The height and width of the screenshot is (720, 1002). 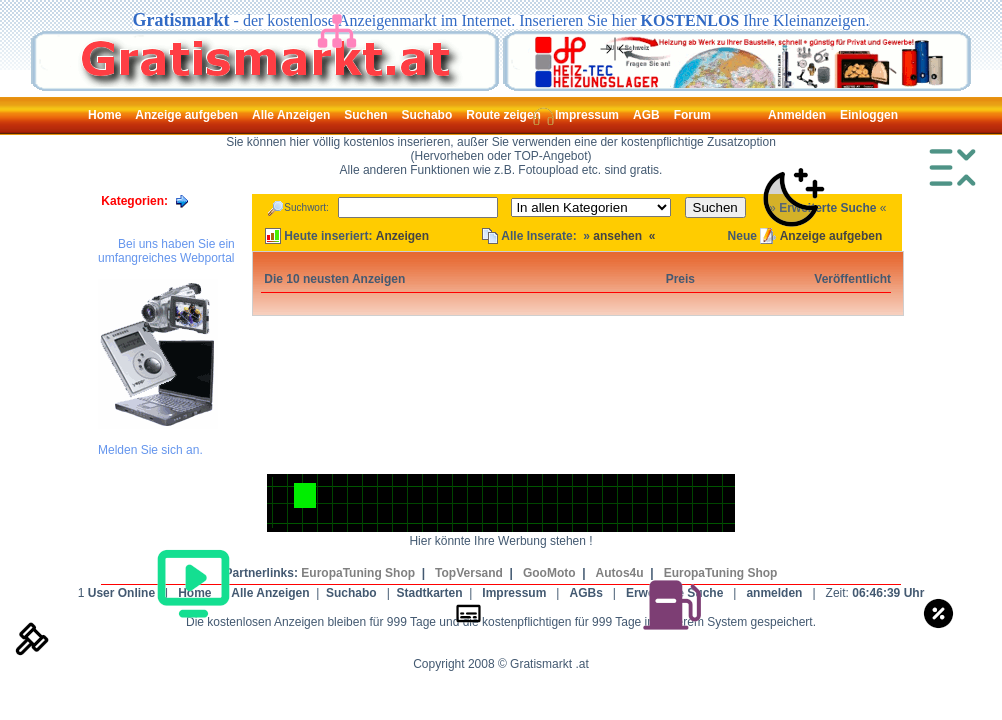 I want to click on listen to audio or music, so click(x=543, y=117).